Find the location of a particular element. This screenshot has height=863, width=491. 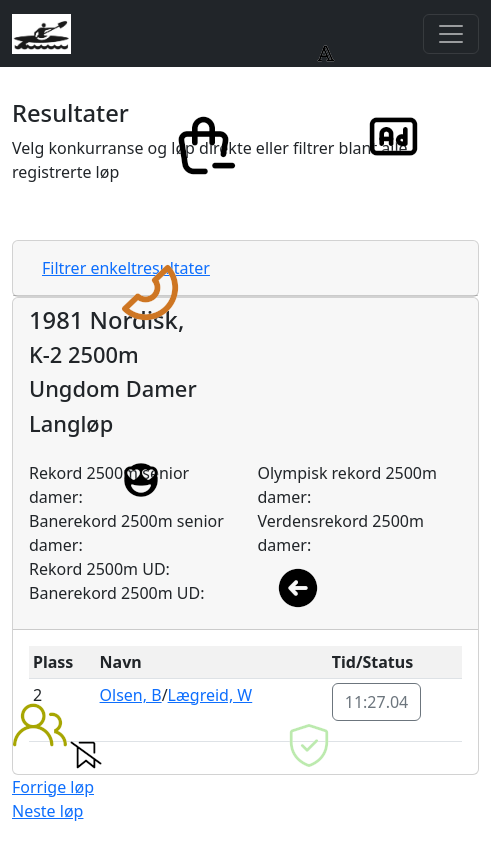

indicates sponsored or advertising content is located at coordinates (393, 136).